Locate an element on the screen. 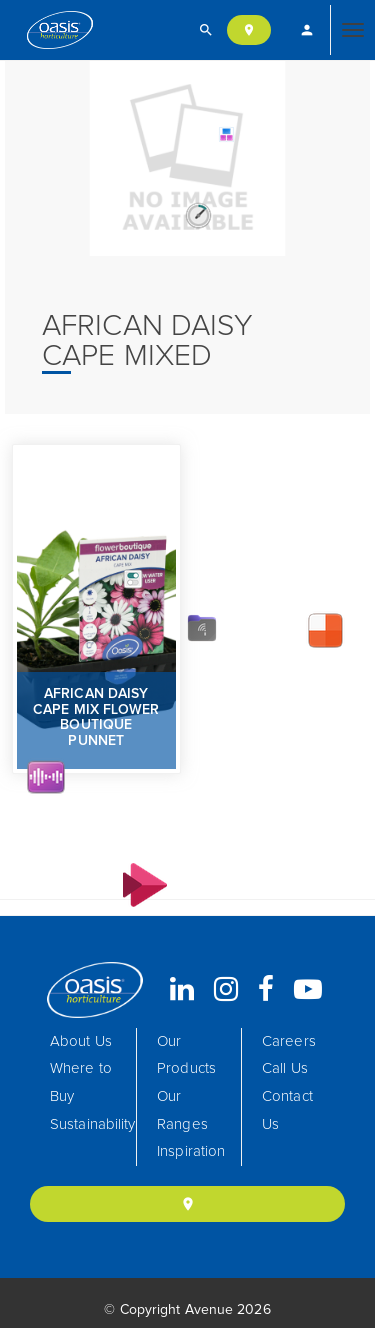  switch to the top-left workspace is located at coordinates (325, 630).